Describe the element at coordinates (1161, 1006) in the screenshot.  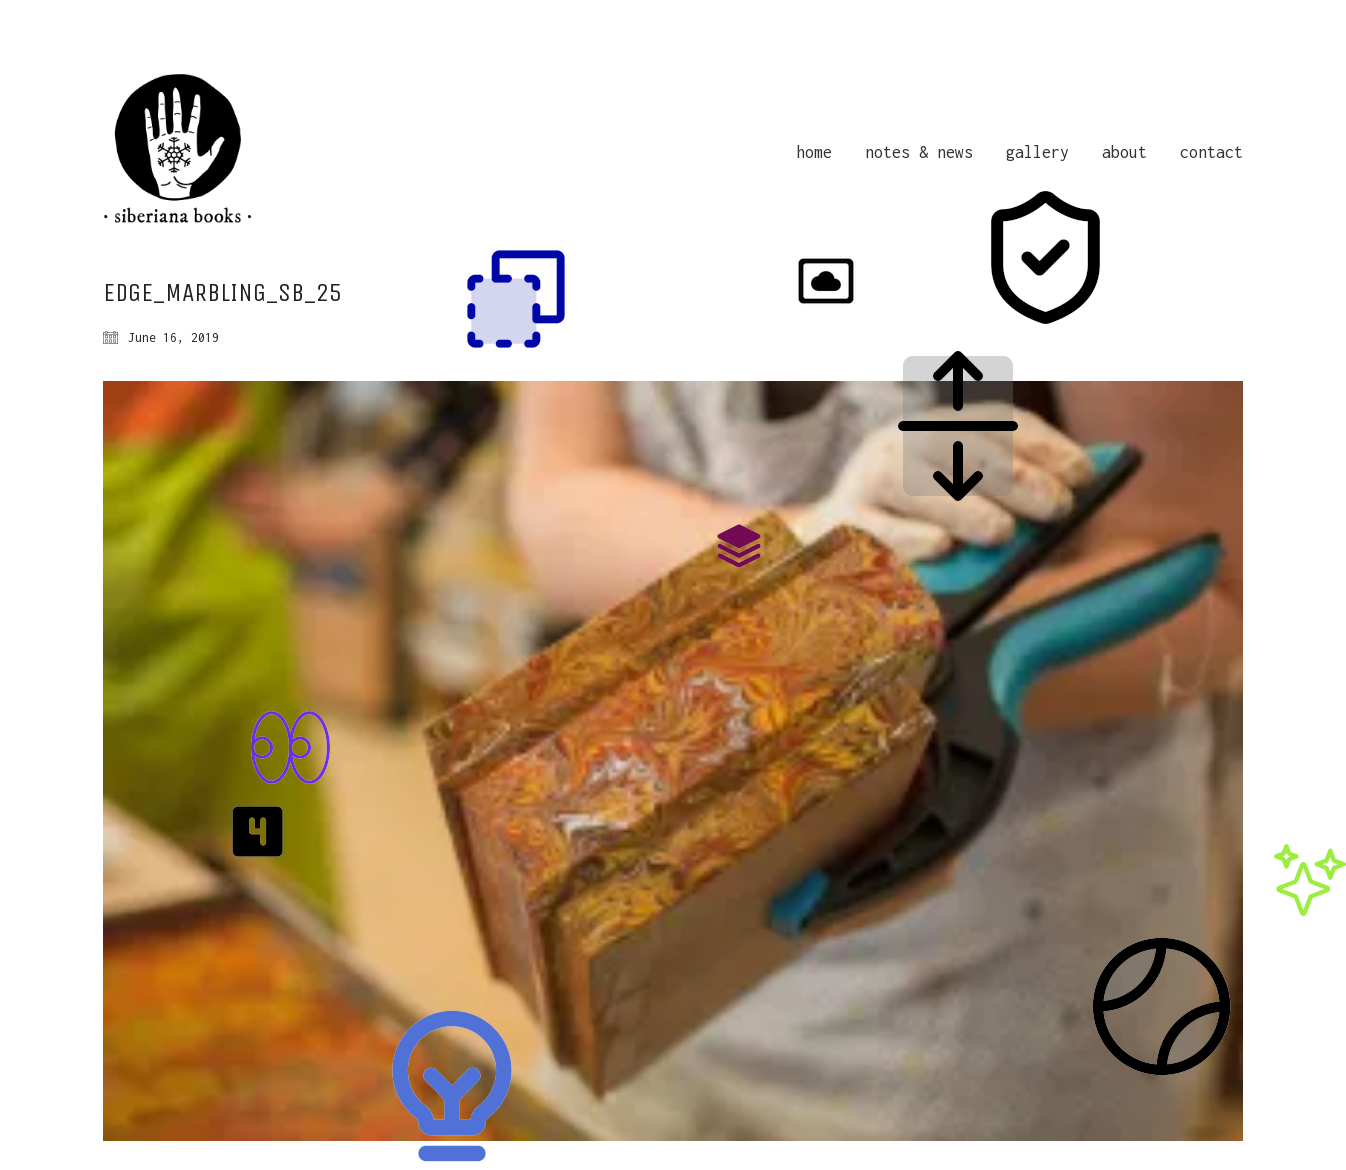
I see `access tennis or sports-related content` at that location.